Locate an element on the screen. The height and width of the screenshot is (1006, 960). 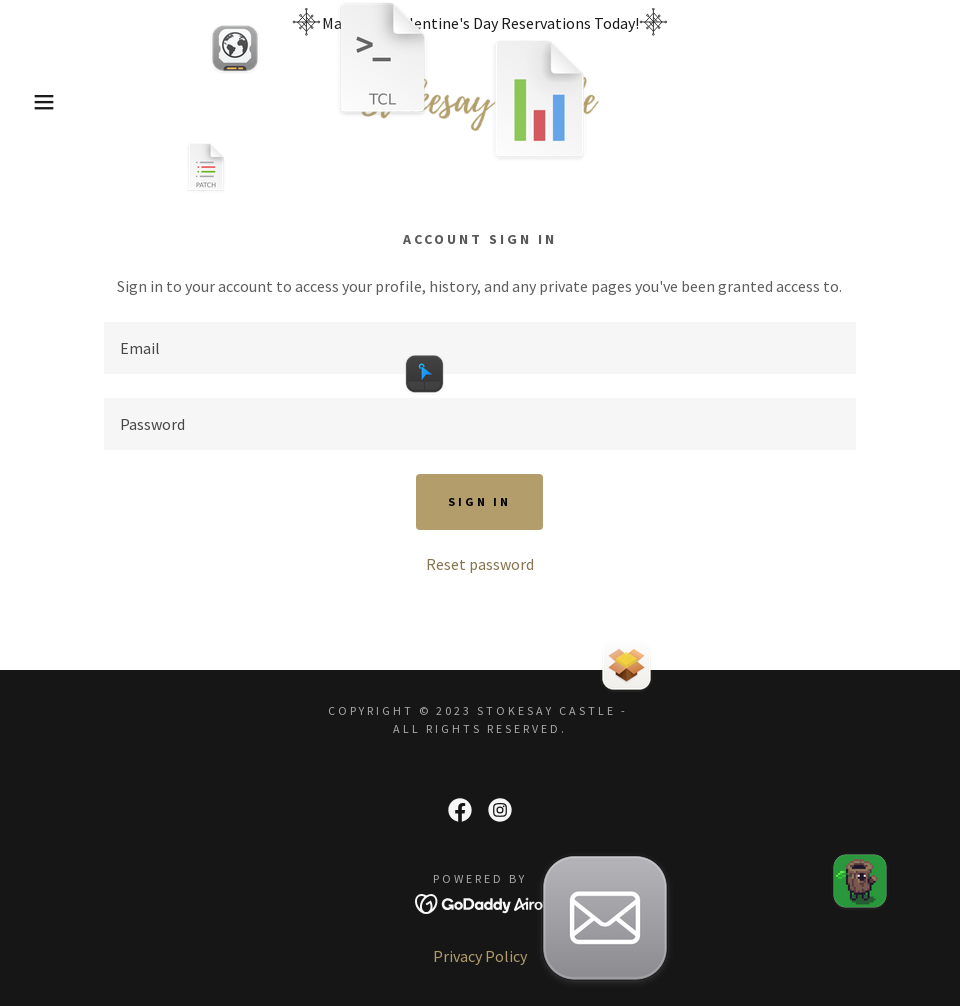
open gdebi package installer is located at coordinates (626, 665).